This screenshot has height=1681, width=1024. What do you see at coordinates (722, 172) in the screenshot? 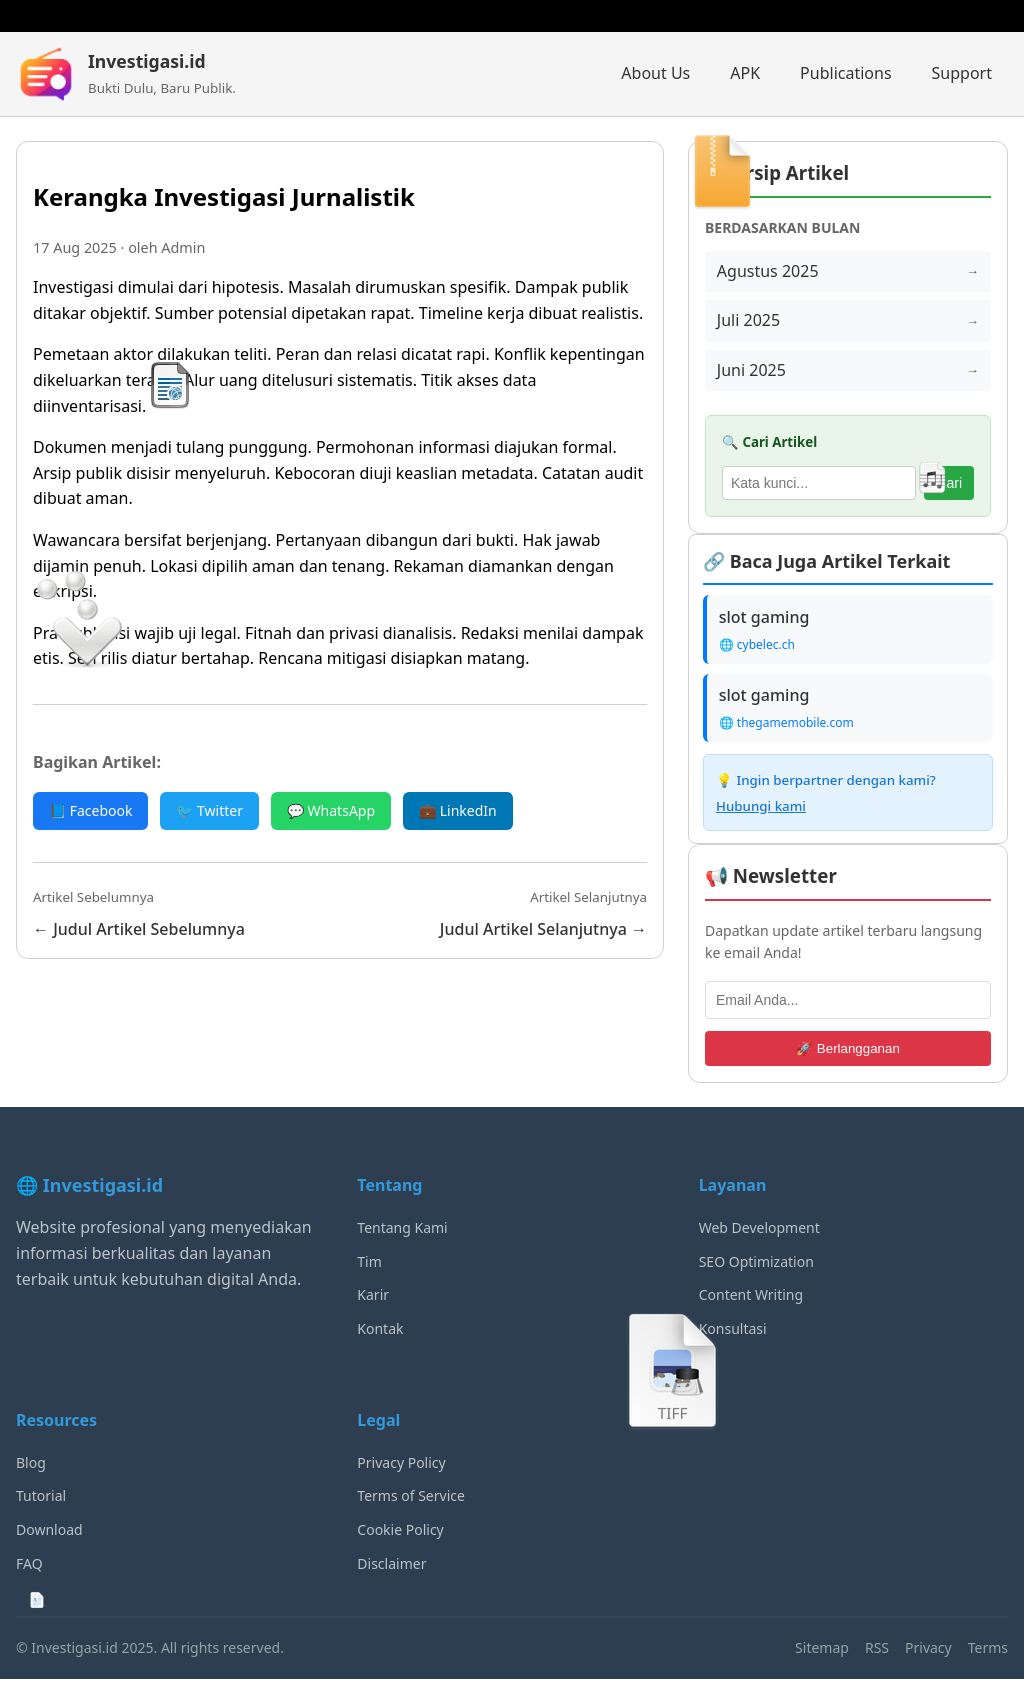
I see `a compressed zip file` at bounding box center [722, 172].